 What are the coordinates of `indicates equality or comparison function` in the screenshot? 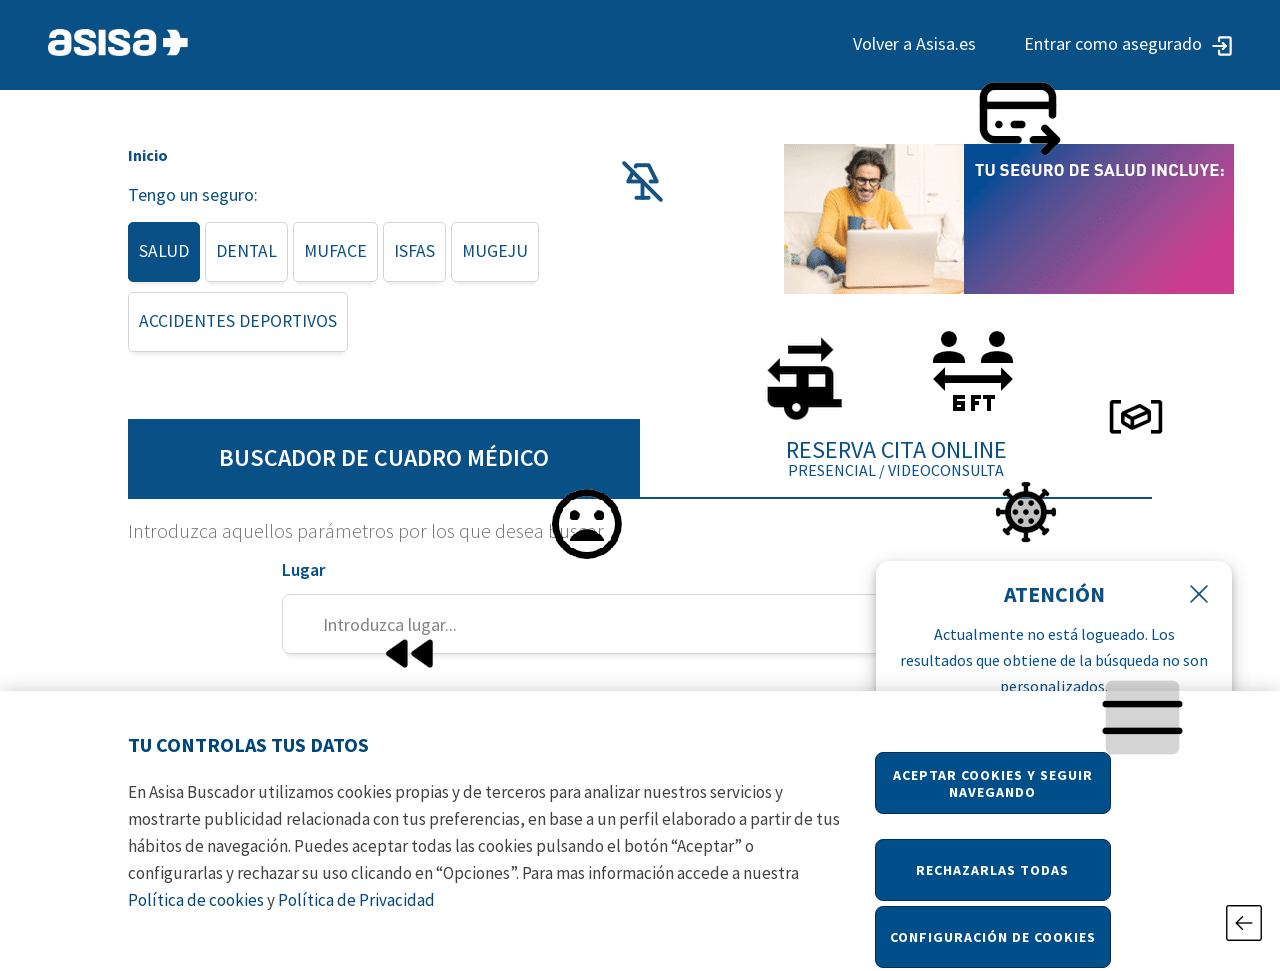 It's located at (1142, 717).